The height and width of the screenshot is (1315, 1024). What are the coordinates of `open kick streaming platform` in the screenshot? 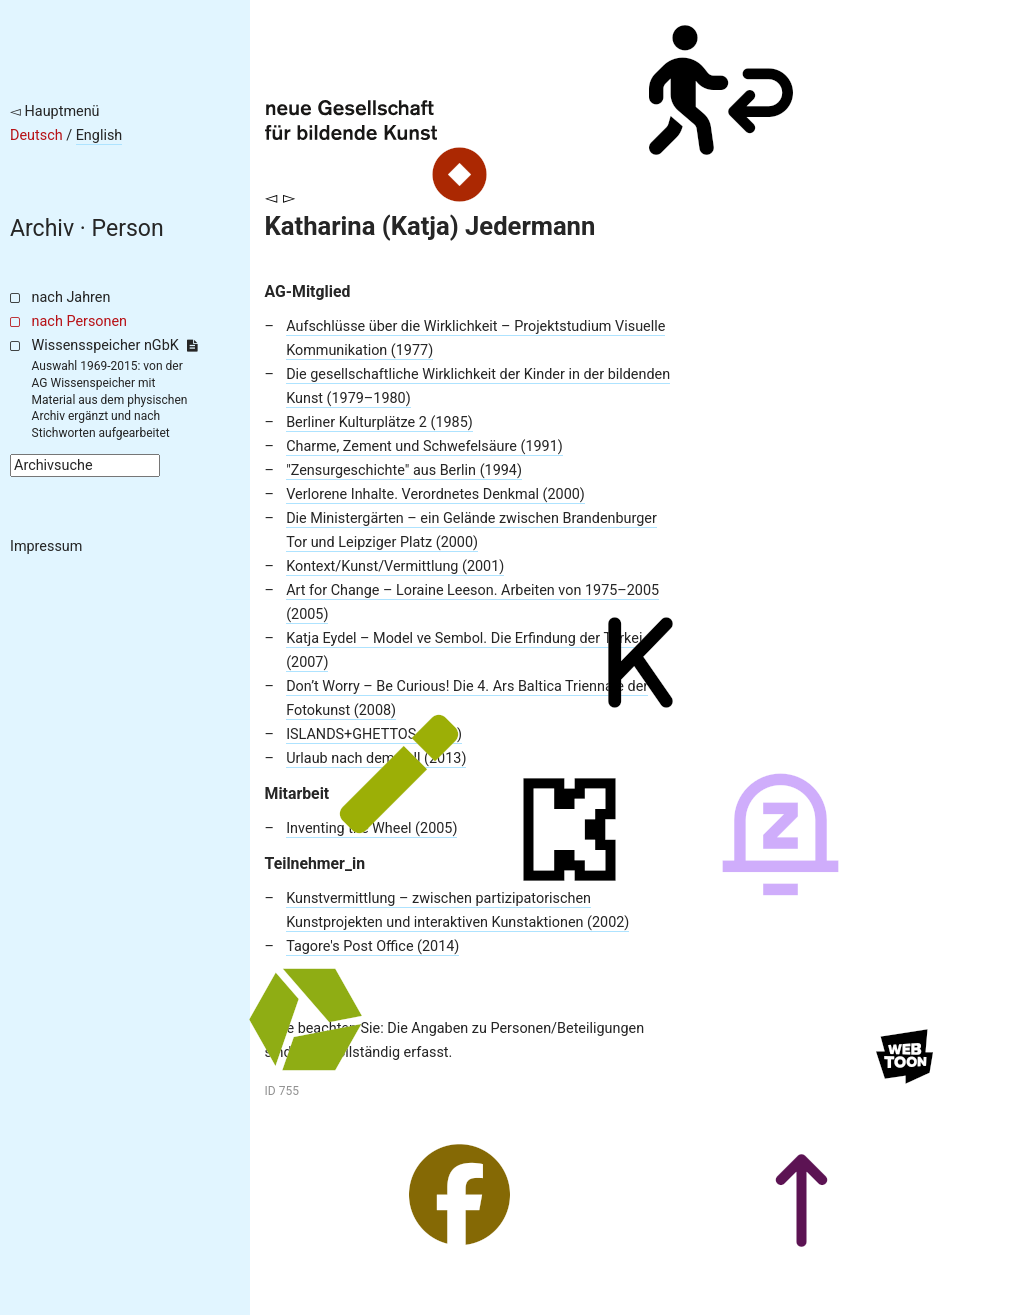 It's located at (569, 829).